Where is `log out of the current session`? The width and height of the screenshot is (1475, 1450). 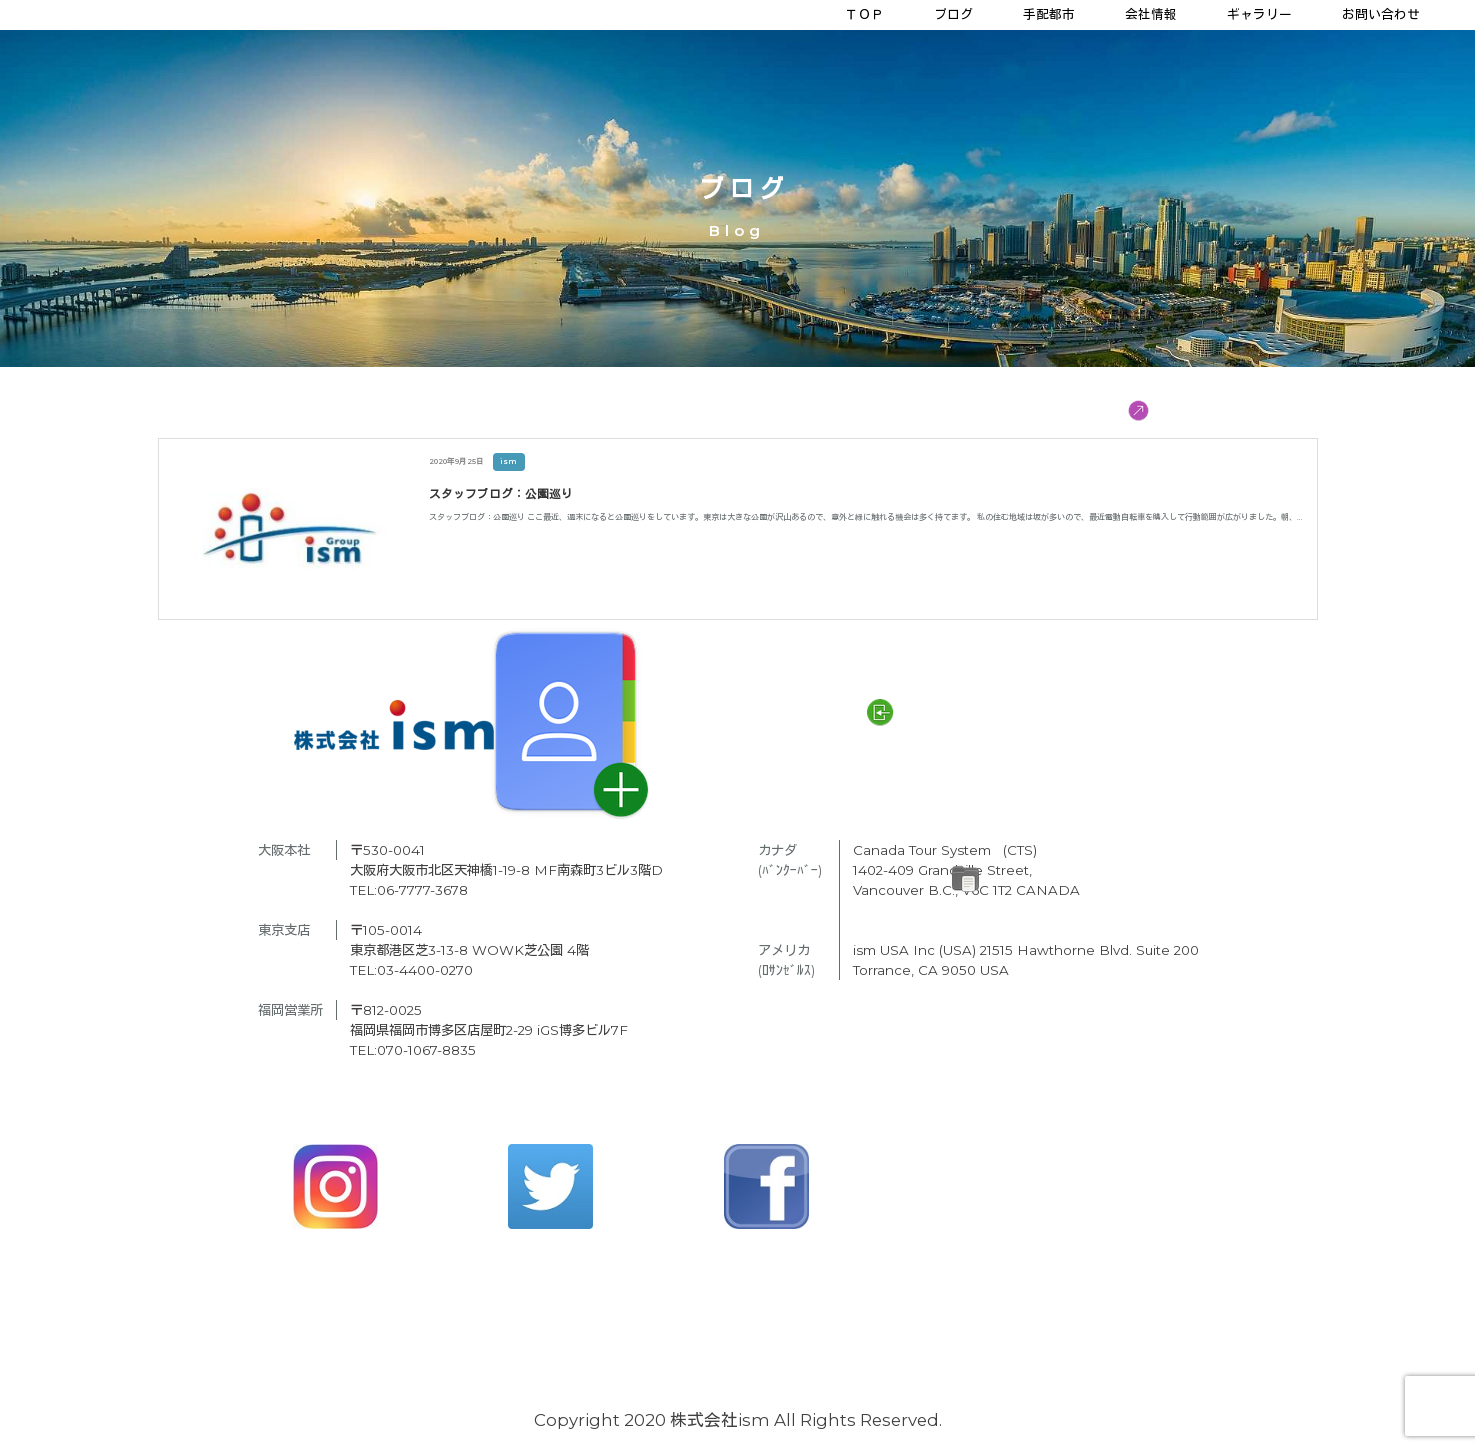
log out of the current session is located at coordinates (880, 712).